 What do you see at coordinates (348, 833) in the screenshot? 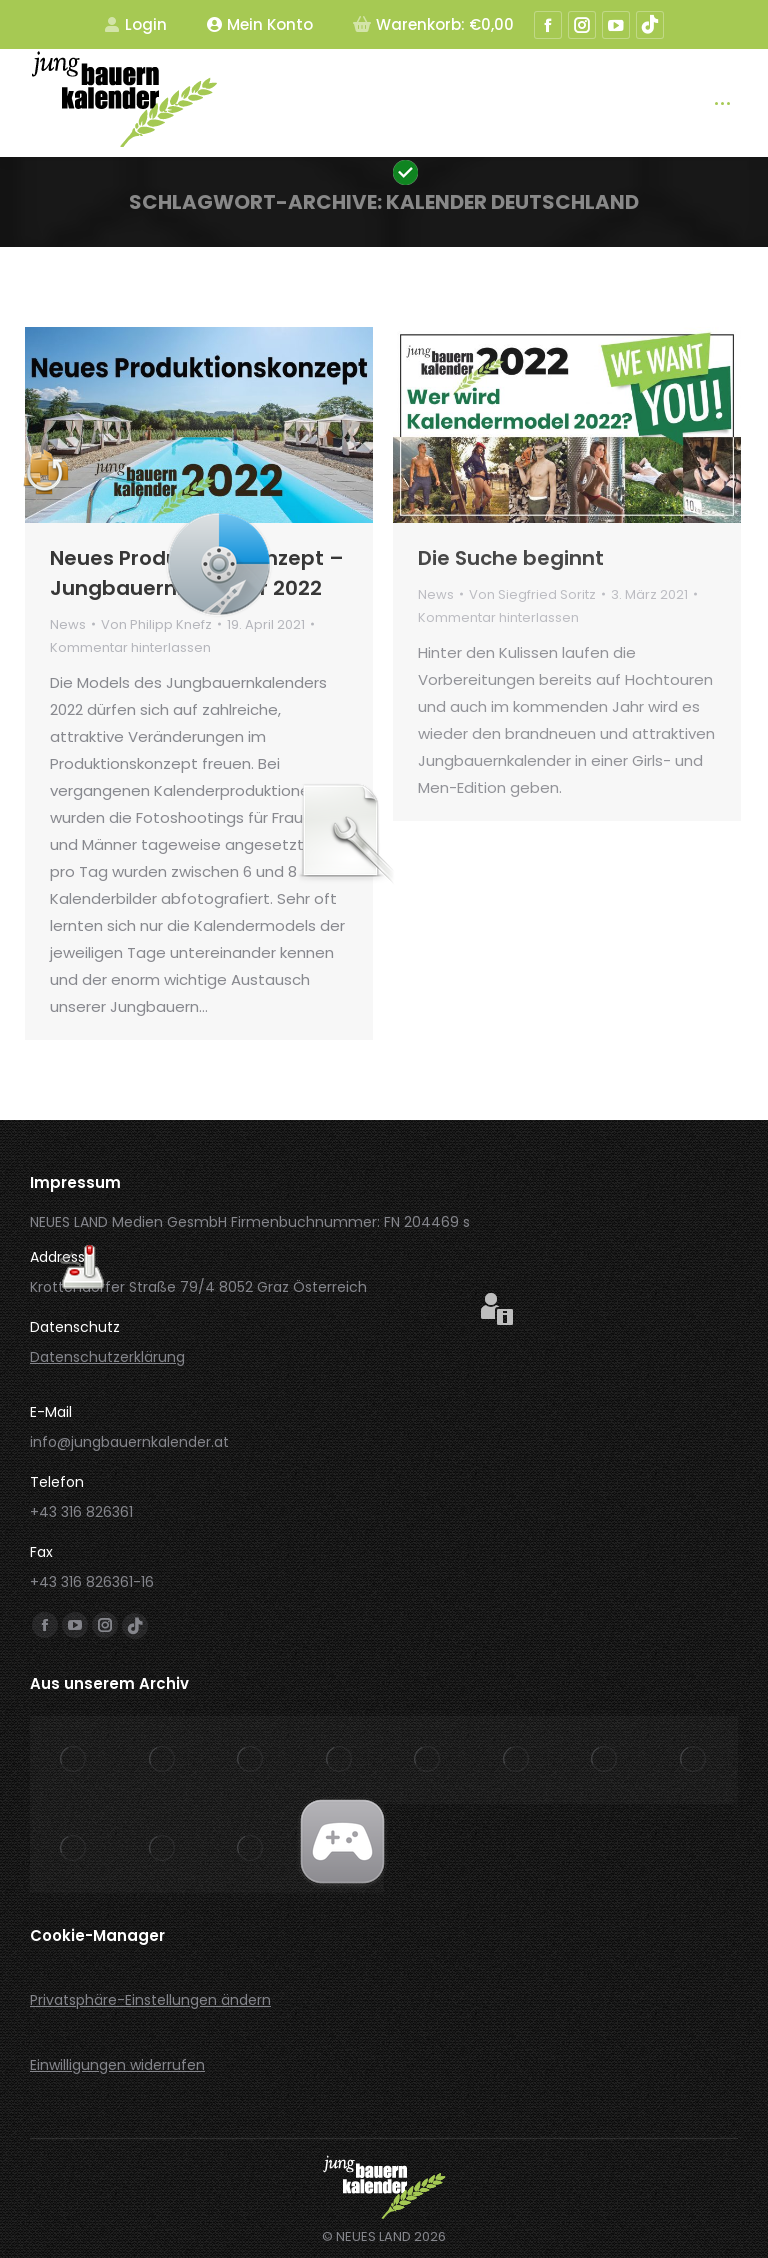
I see `view or edit document properties` at bounding box center [348, 833].